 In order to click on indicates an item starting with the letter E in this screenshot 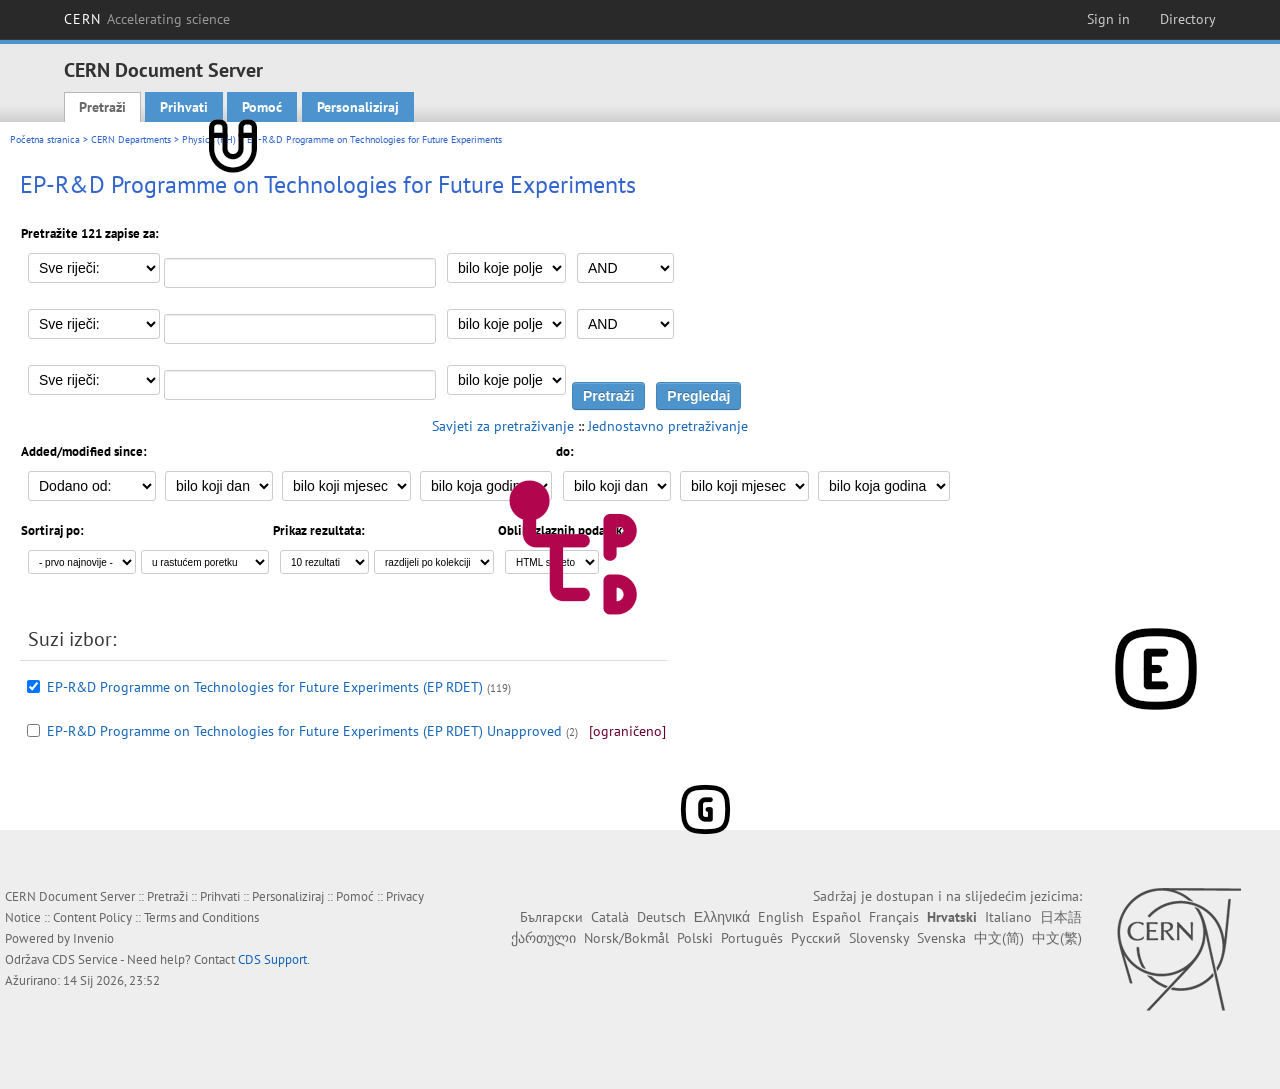, I will do `click(1156, 669)`.